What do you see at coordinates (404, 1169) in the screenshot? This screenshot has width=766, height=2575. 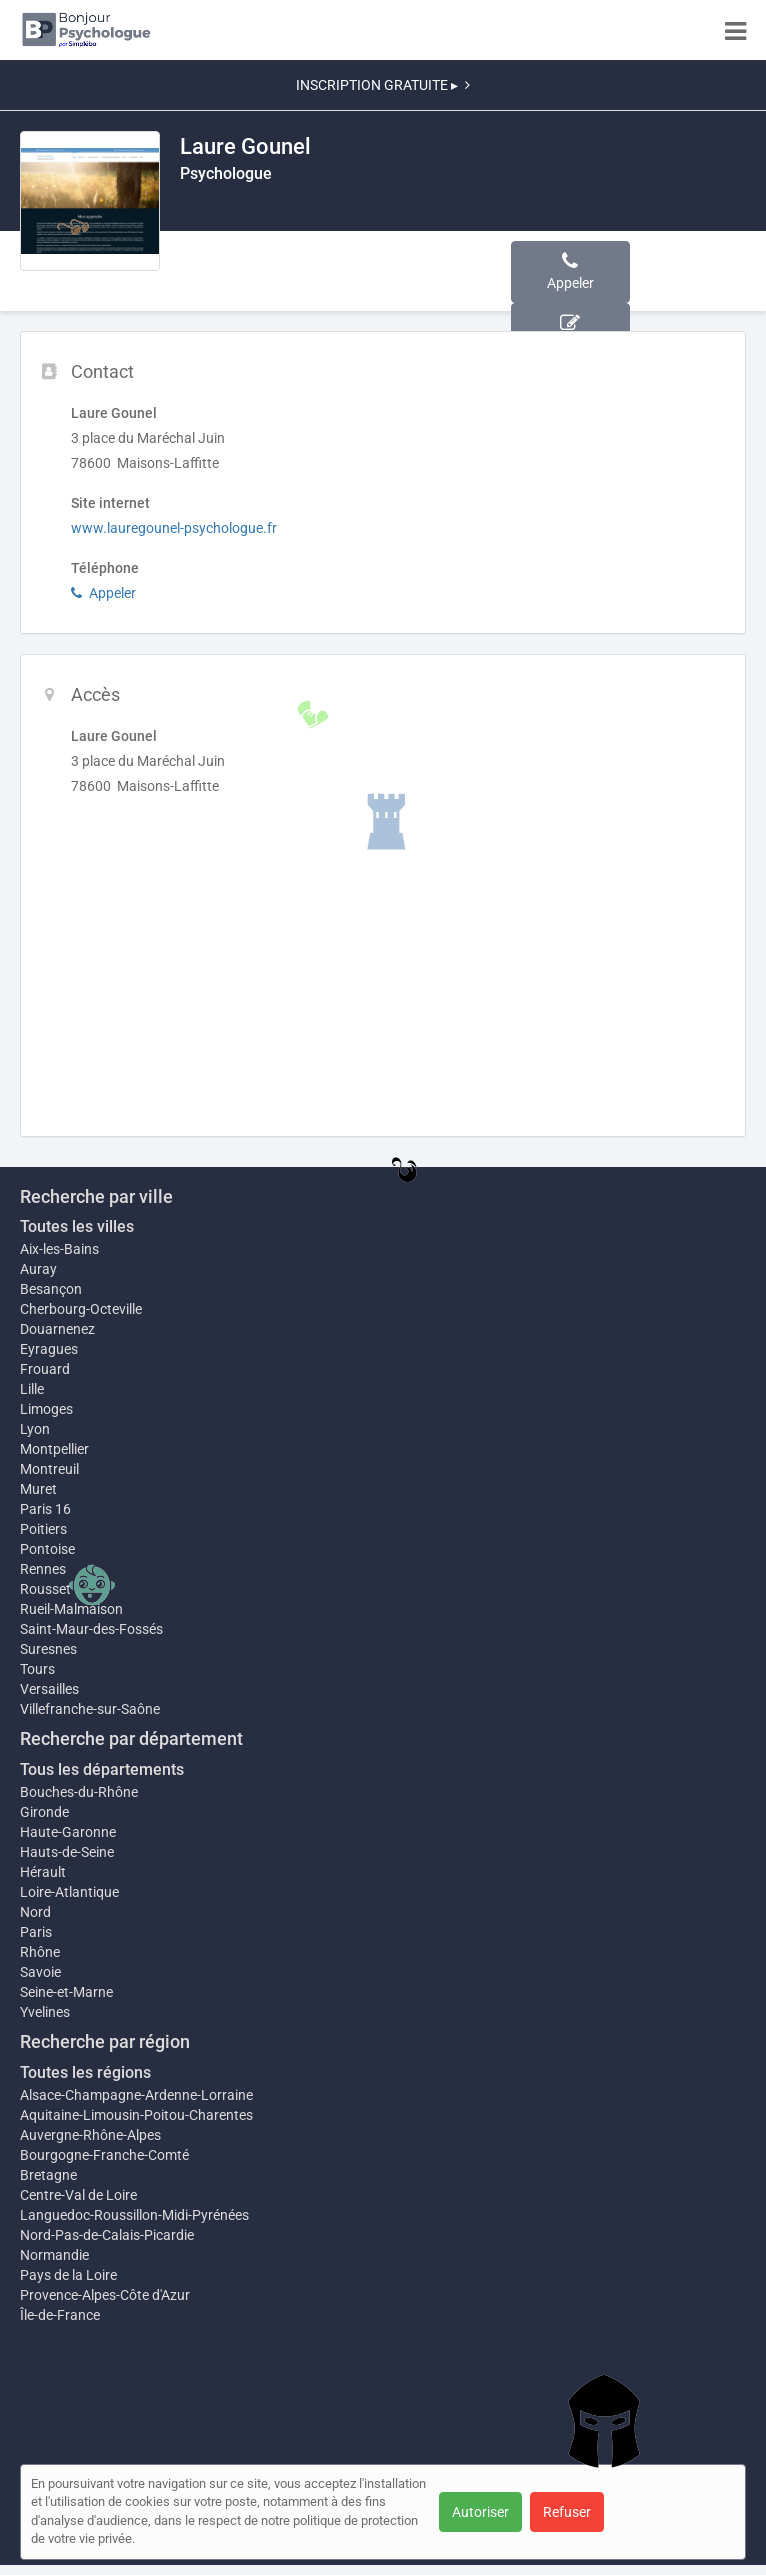 I see `indicates a fire or flame effect in a game` at bounding box center [404, 1169].